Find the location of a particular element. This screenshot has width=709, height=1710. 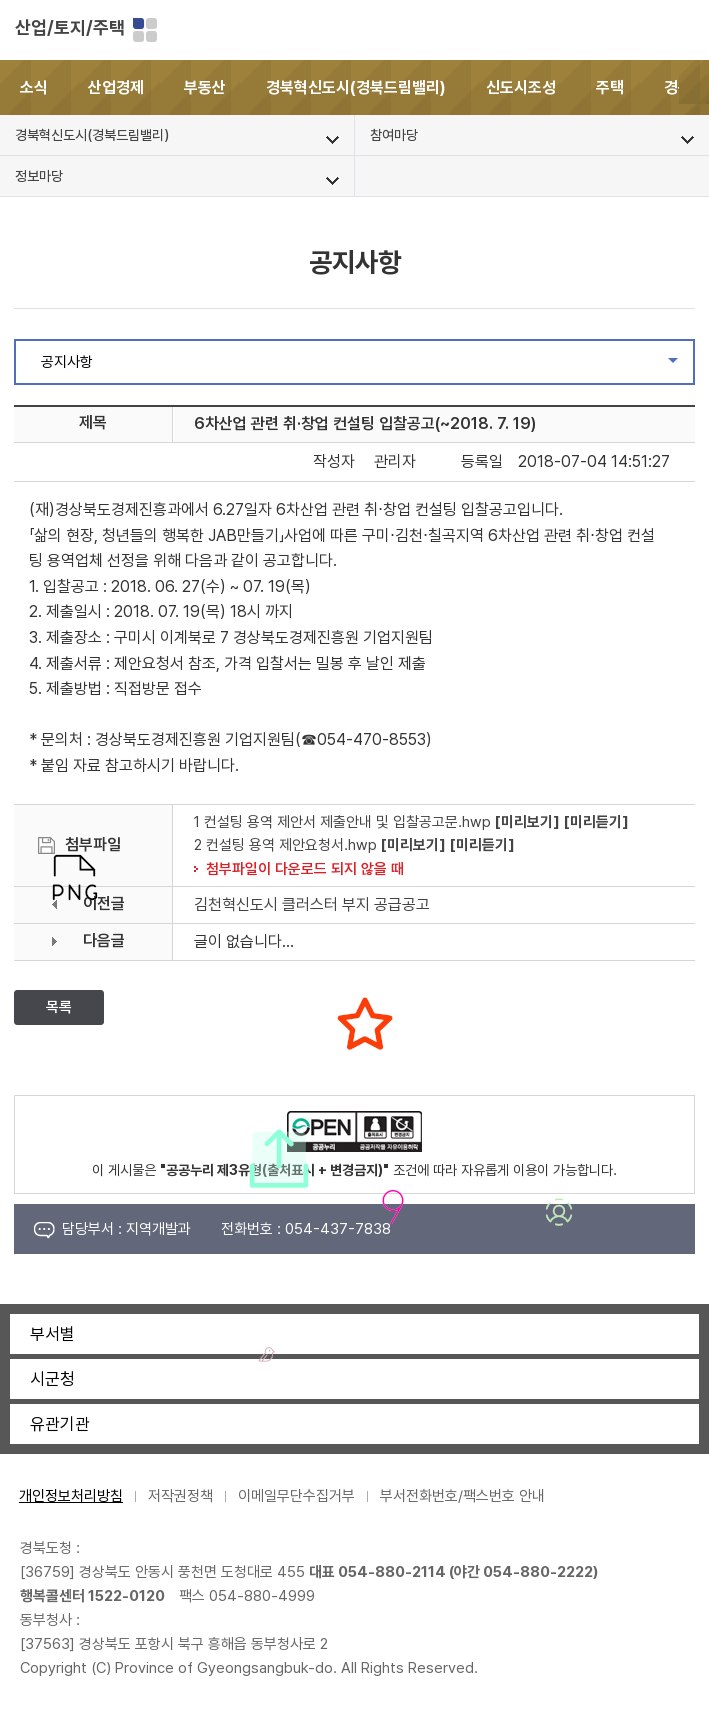

indicates the number nine in a list or sequence is located at coordinates (393, 1207).